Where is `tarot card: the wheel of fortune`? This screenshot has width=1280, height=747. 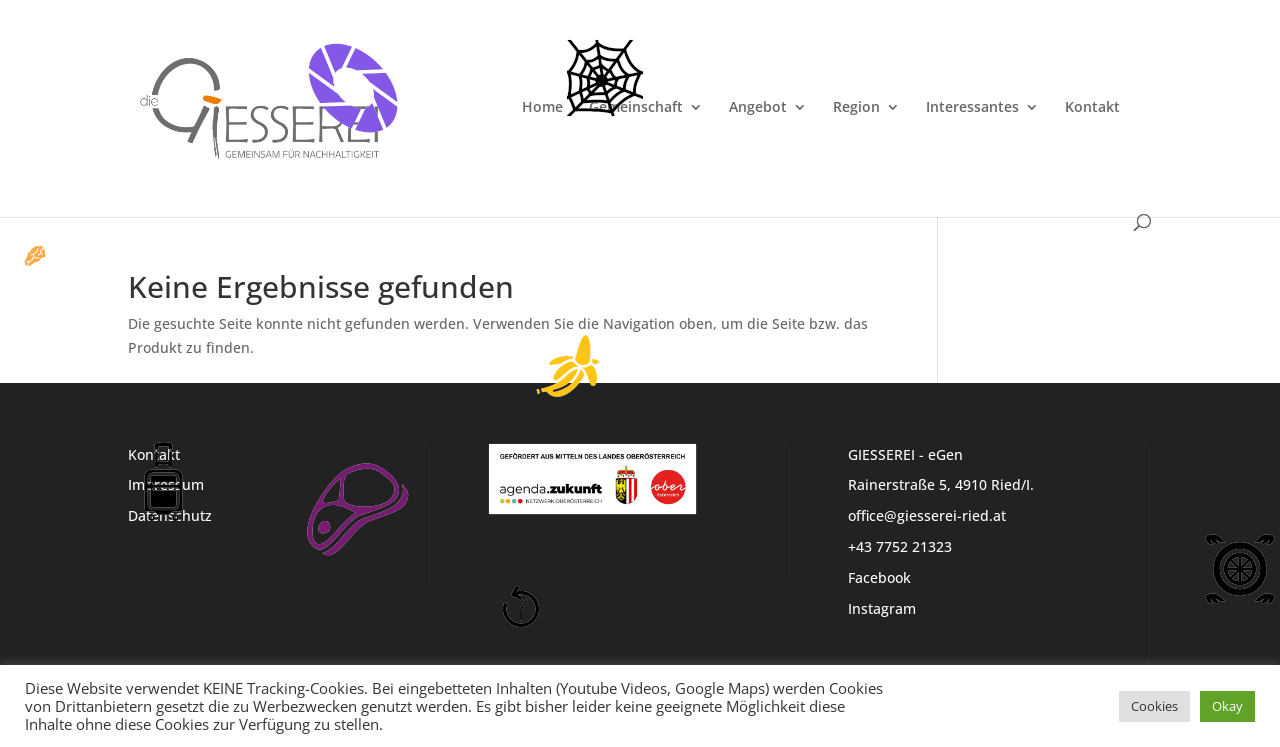 tarot card: the wheel of fortune is located at coordinates (1240, 569).